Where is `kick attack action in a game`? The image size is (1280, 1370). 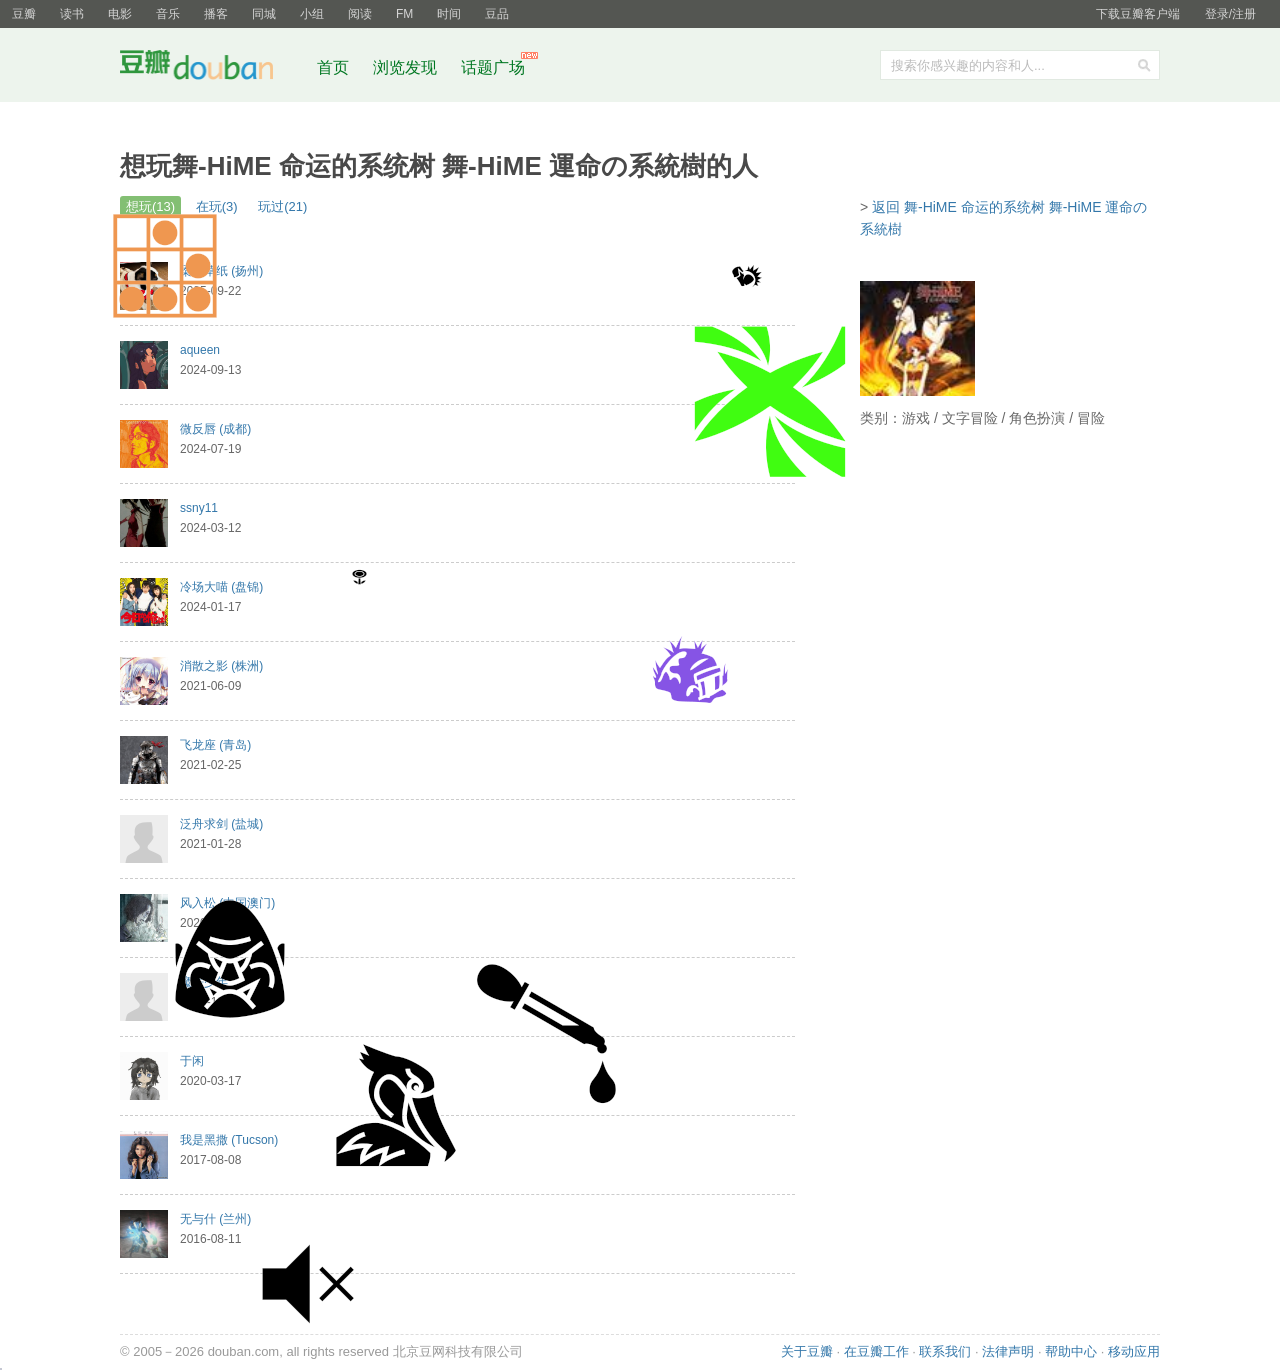
kick attack action in a game is located at coordinates (747, 276).